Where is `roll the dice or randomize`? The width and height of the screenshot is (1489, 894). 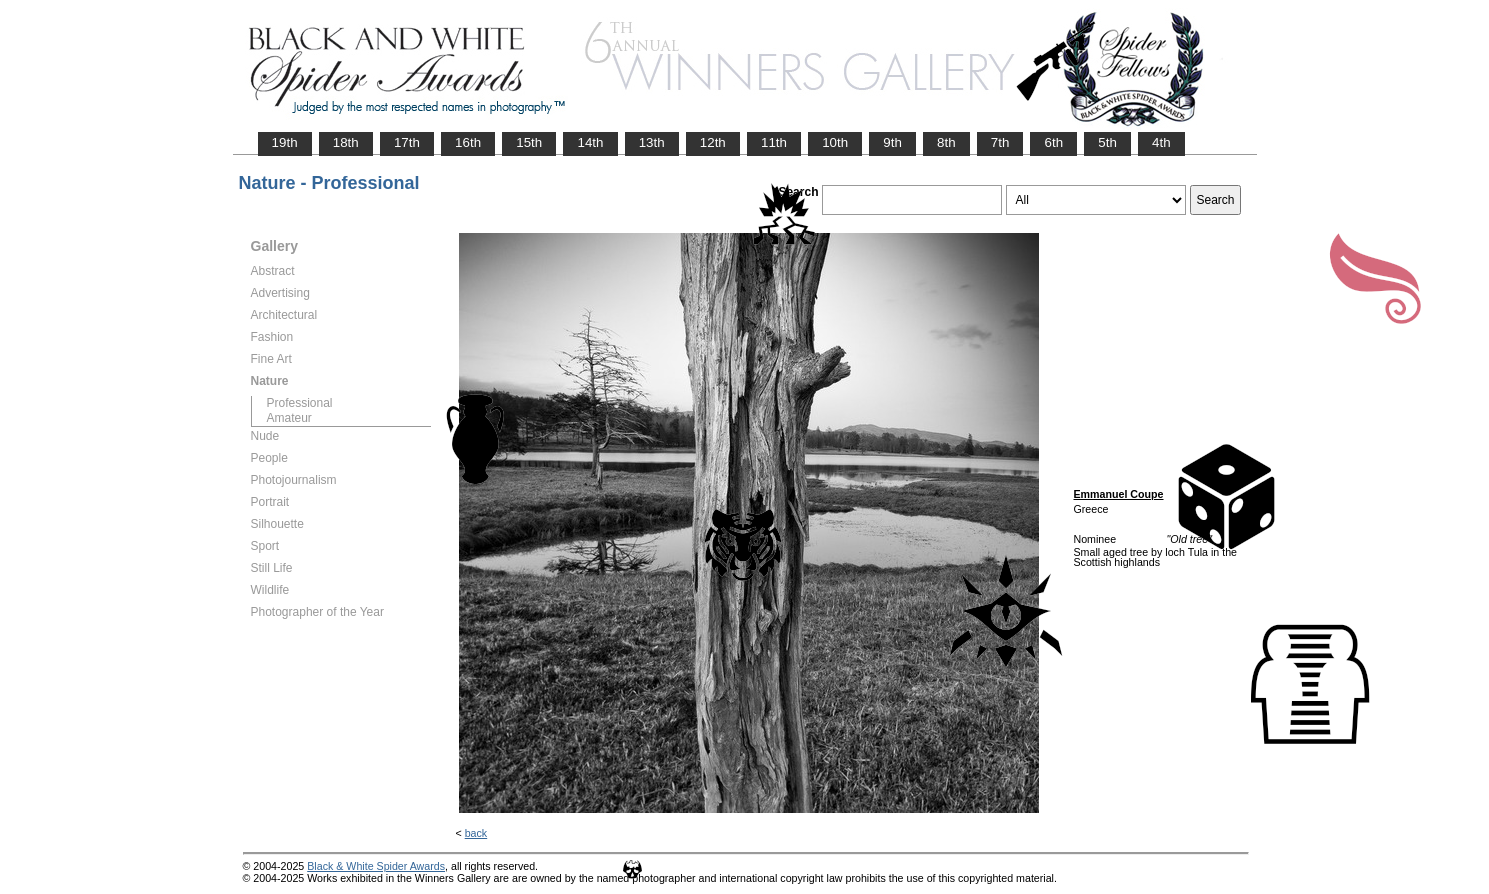 roll the dice or randomize is located at coordinates (1226, 497).